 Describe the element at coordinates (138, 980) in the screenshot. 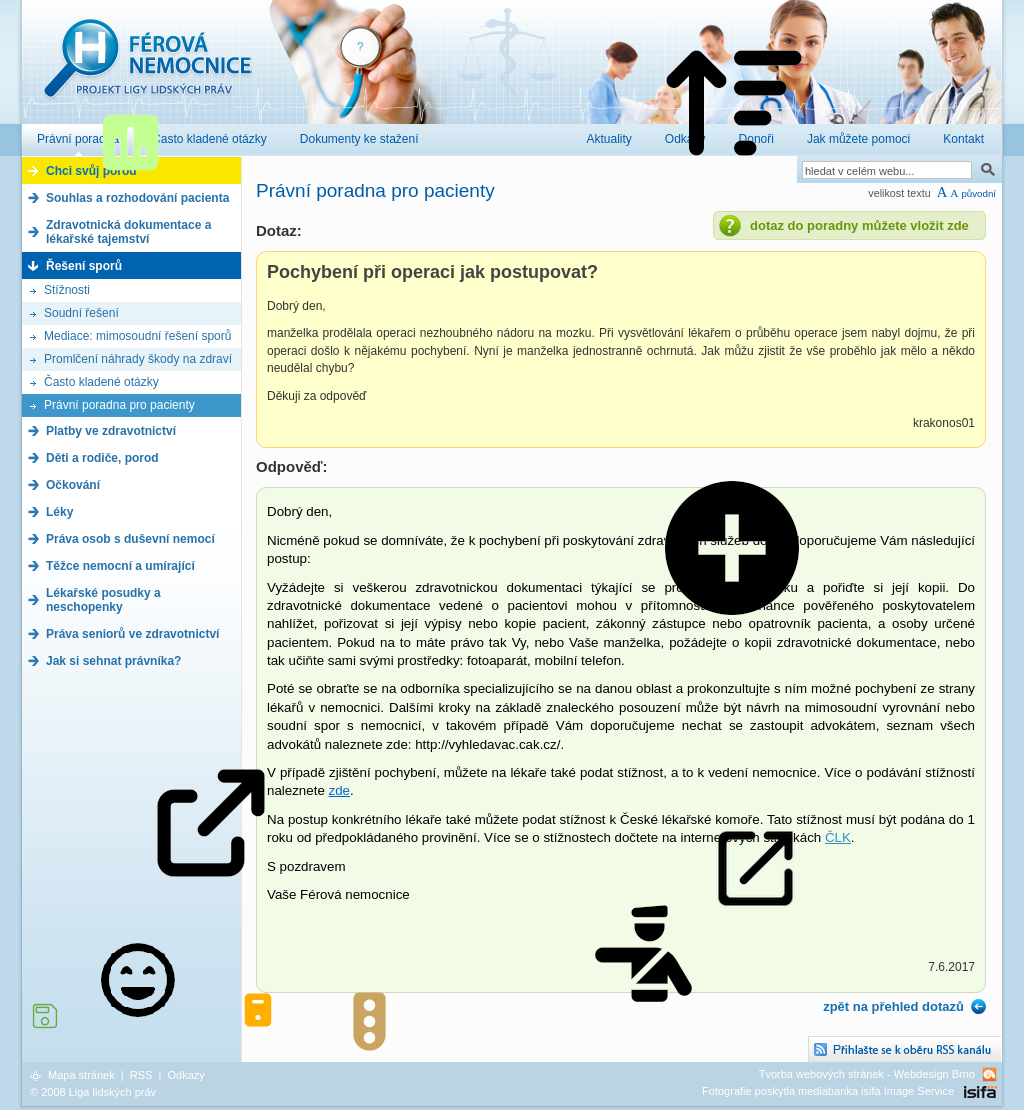

I see `rate your experience as very satisfied` at that location.